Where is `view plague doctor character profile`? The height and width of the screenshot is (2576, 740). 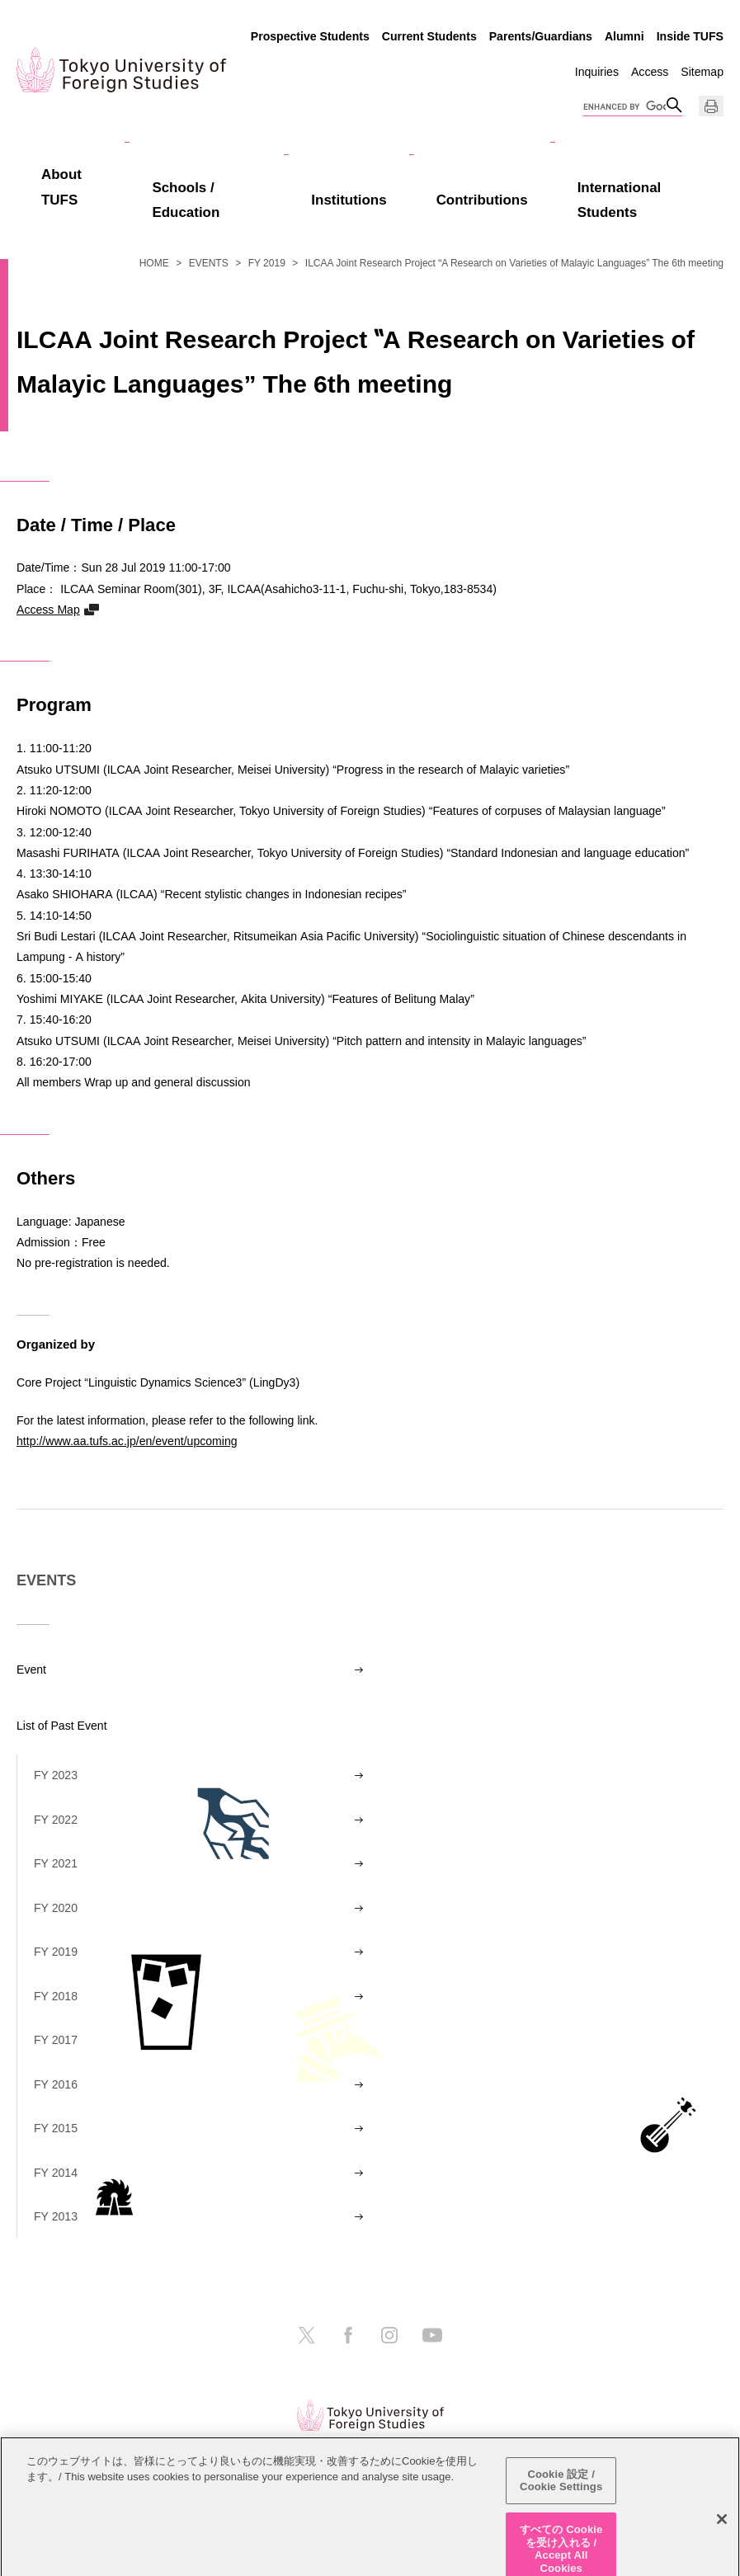
view plague doctor character profile is located at coordinates (339, 2038).